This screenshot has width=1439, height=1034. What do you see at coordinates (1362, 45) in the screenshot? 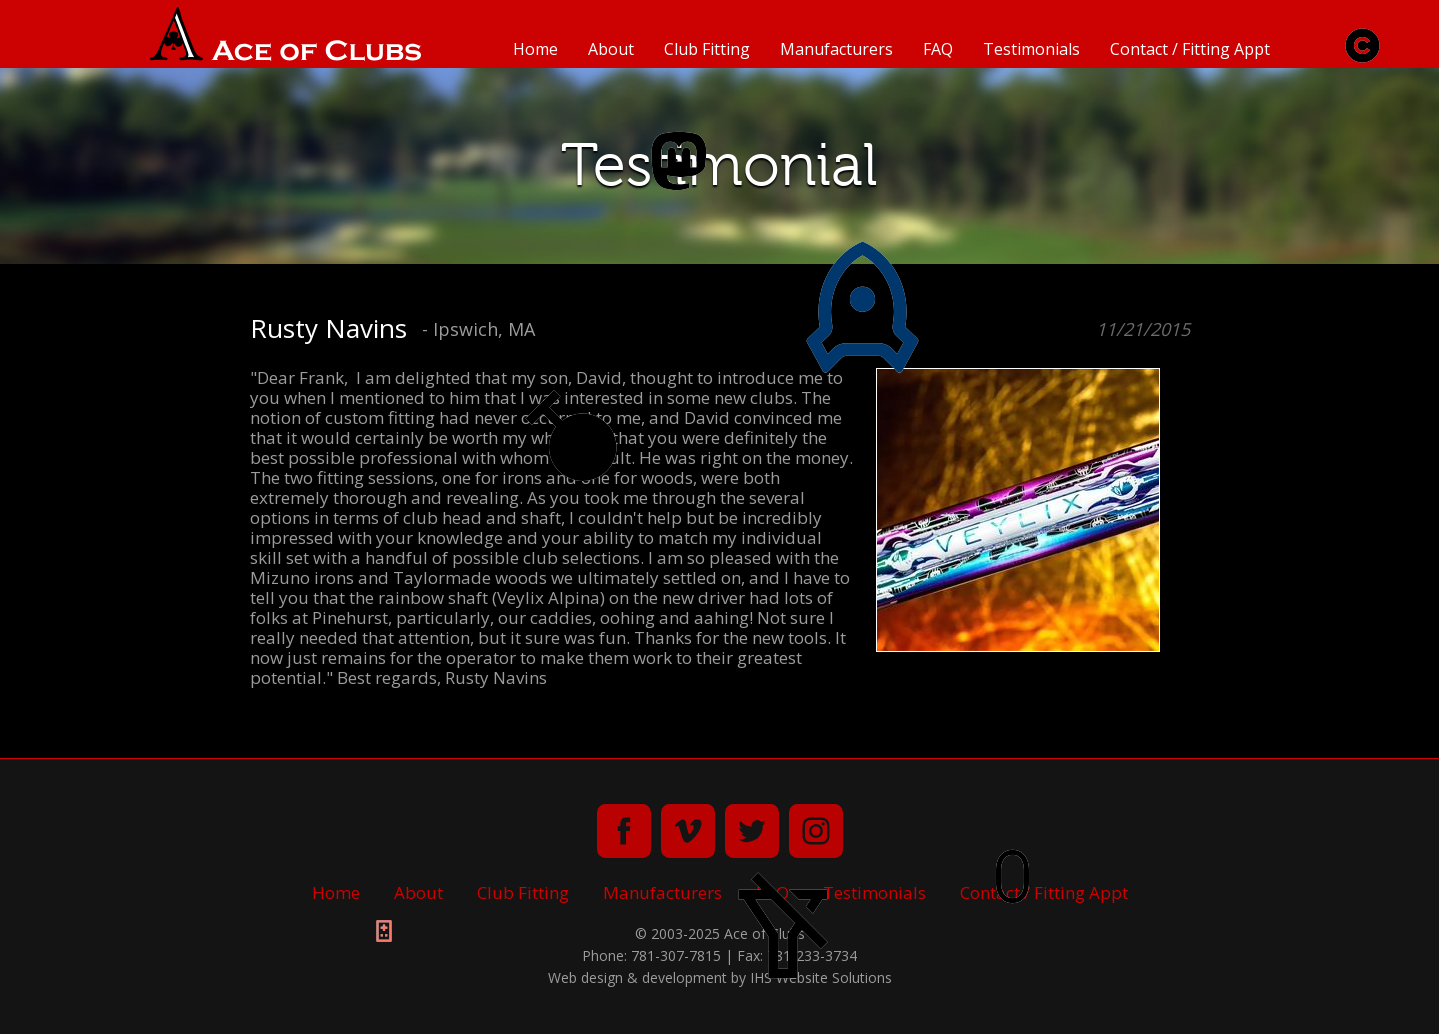
I see `indicates copyrighted content` at bounding box center [1362, 45].